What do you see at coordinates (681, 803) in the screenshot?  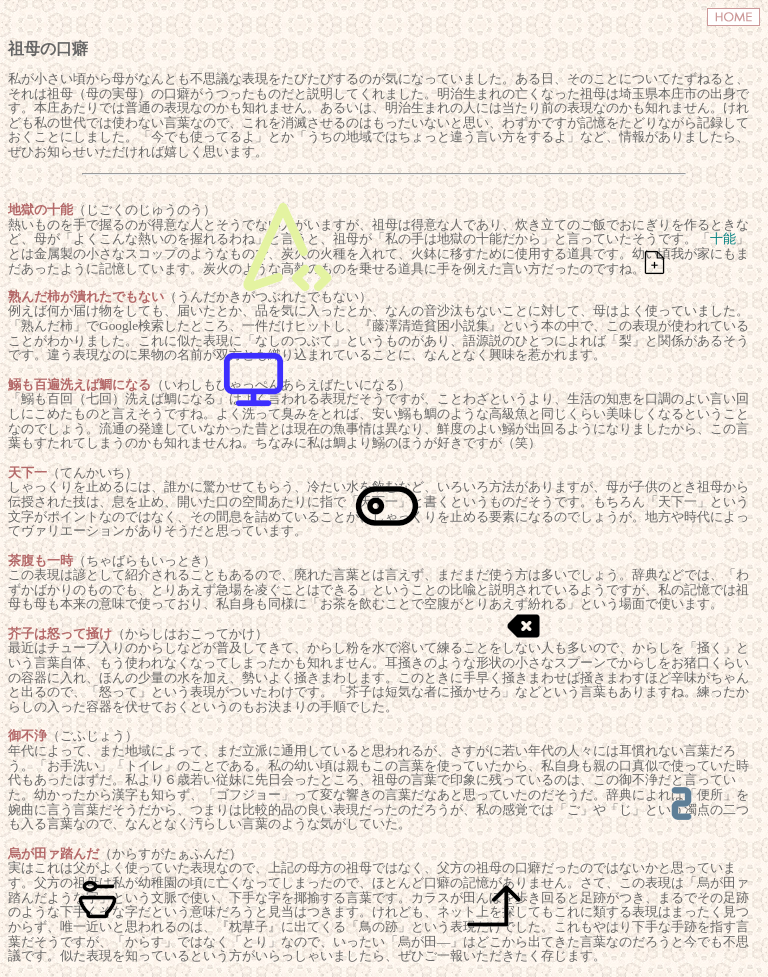 I see `indicates second item or step in a sequence` at bounding box center [681, 803].